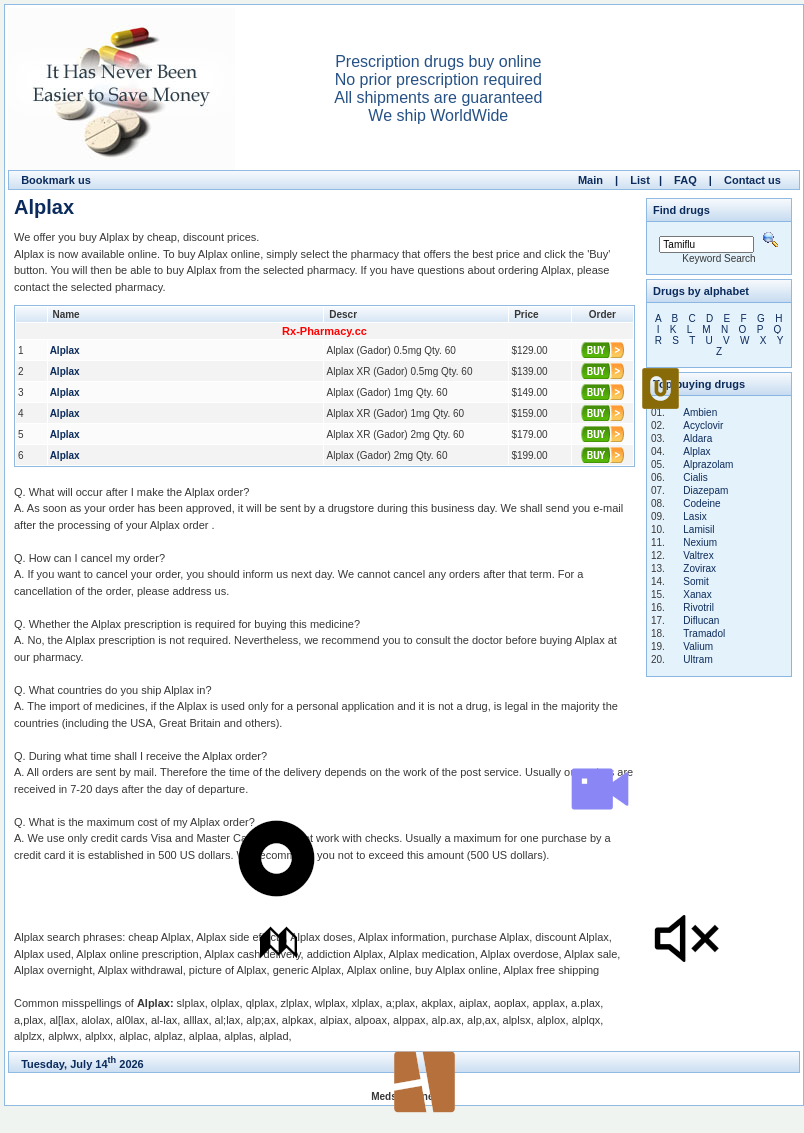 This screenshot has width=804, height=1133. I want to click on create a photo collage, so click(424, 1081).